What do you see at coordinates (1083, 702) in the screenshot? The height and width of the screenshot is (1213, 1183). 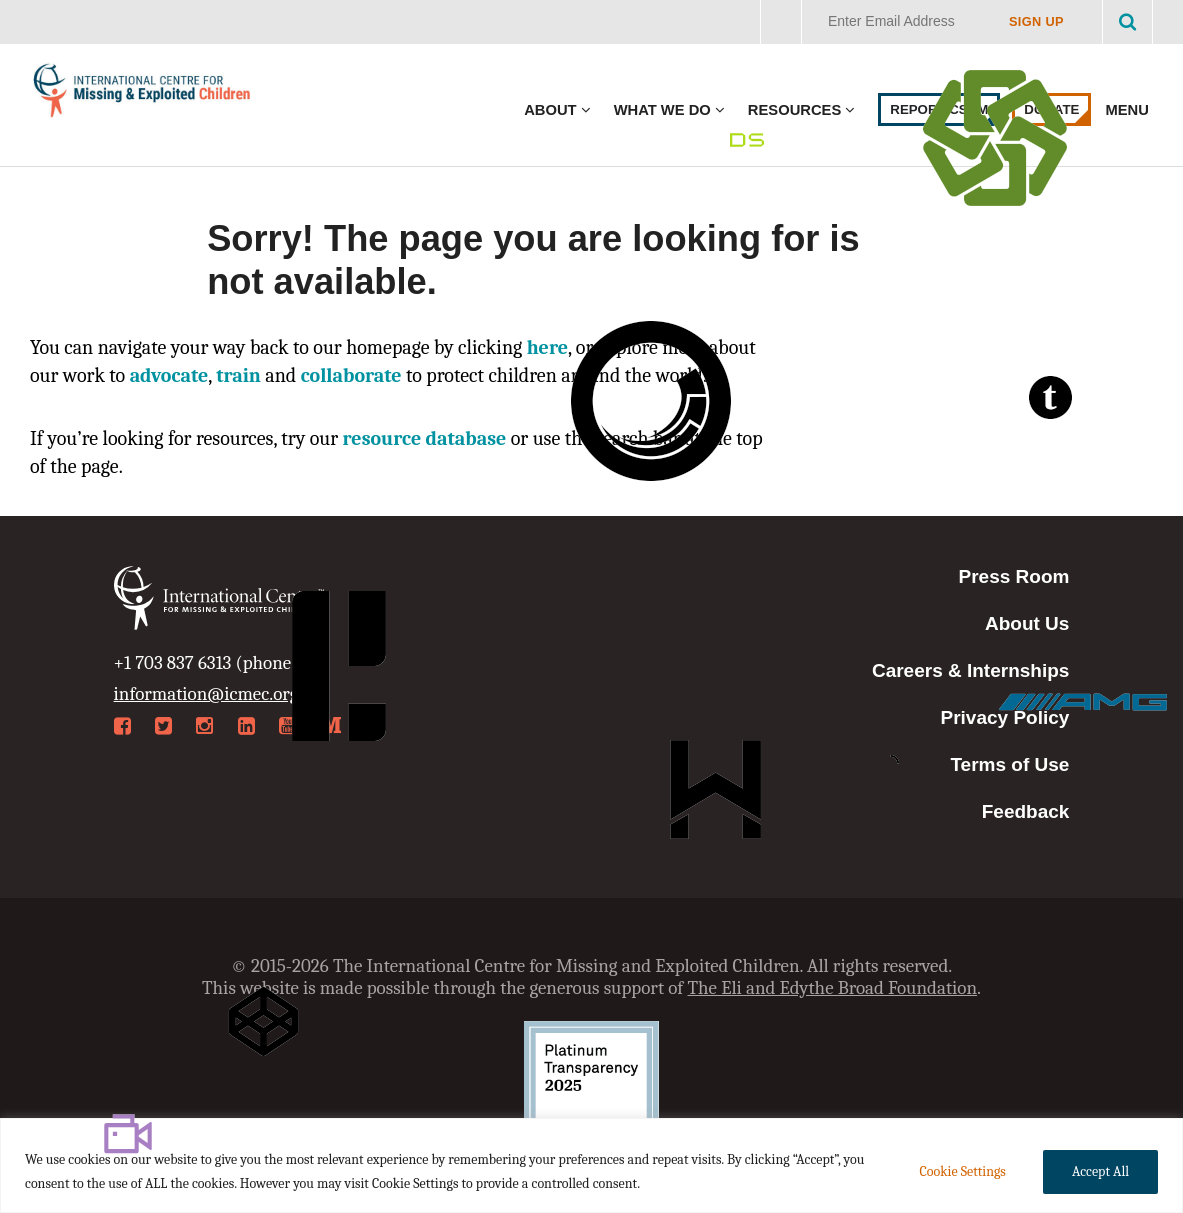 I see `mercedes-amg brand logo` at bounding box center [1083, 702].